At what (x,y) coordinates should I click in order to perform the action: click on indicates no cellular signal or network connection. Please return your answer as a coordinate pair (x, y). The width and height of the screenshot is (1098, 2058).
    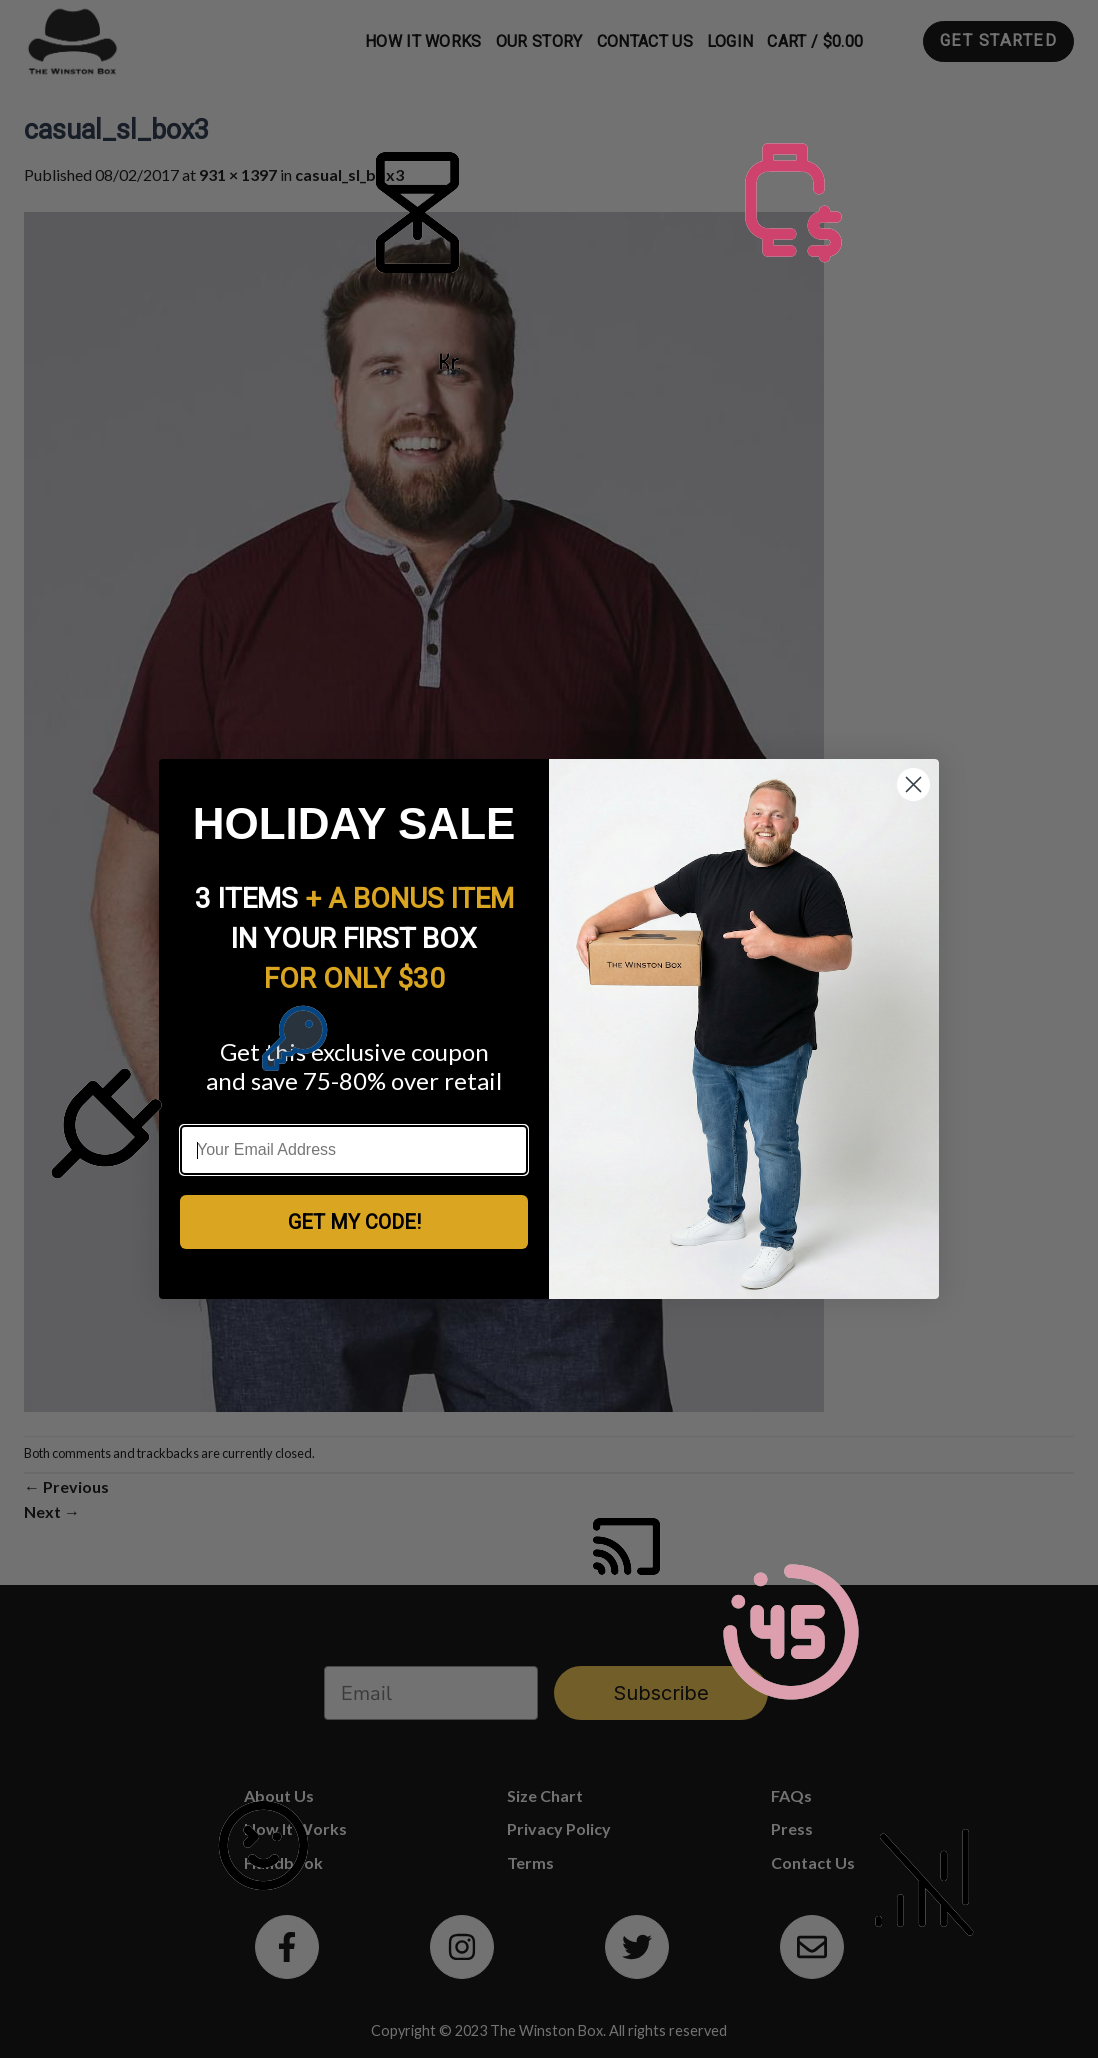
    Looking at the image, I should click on (926, 1884).